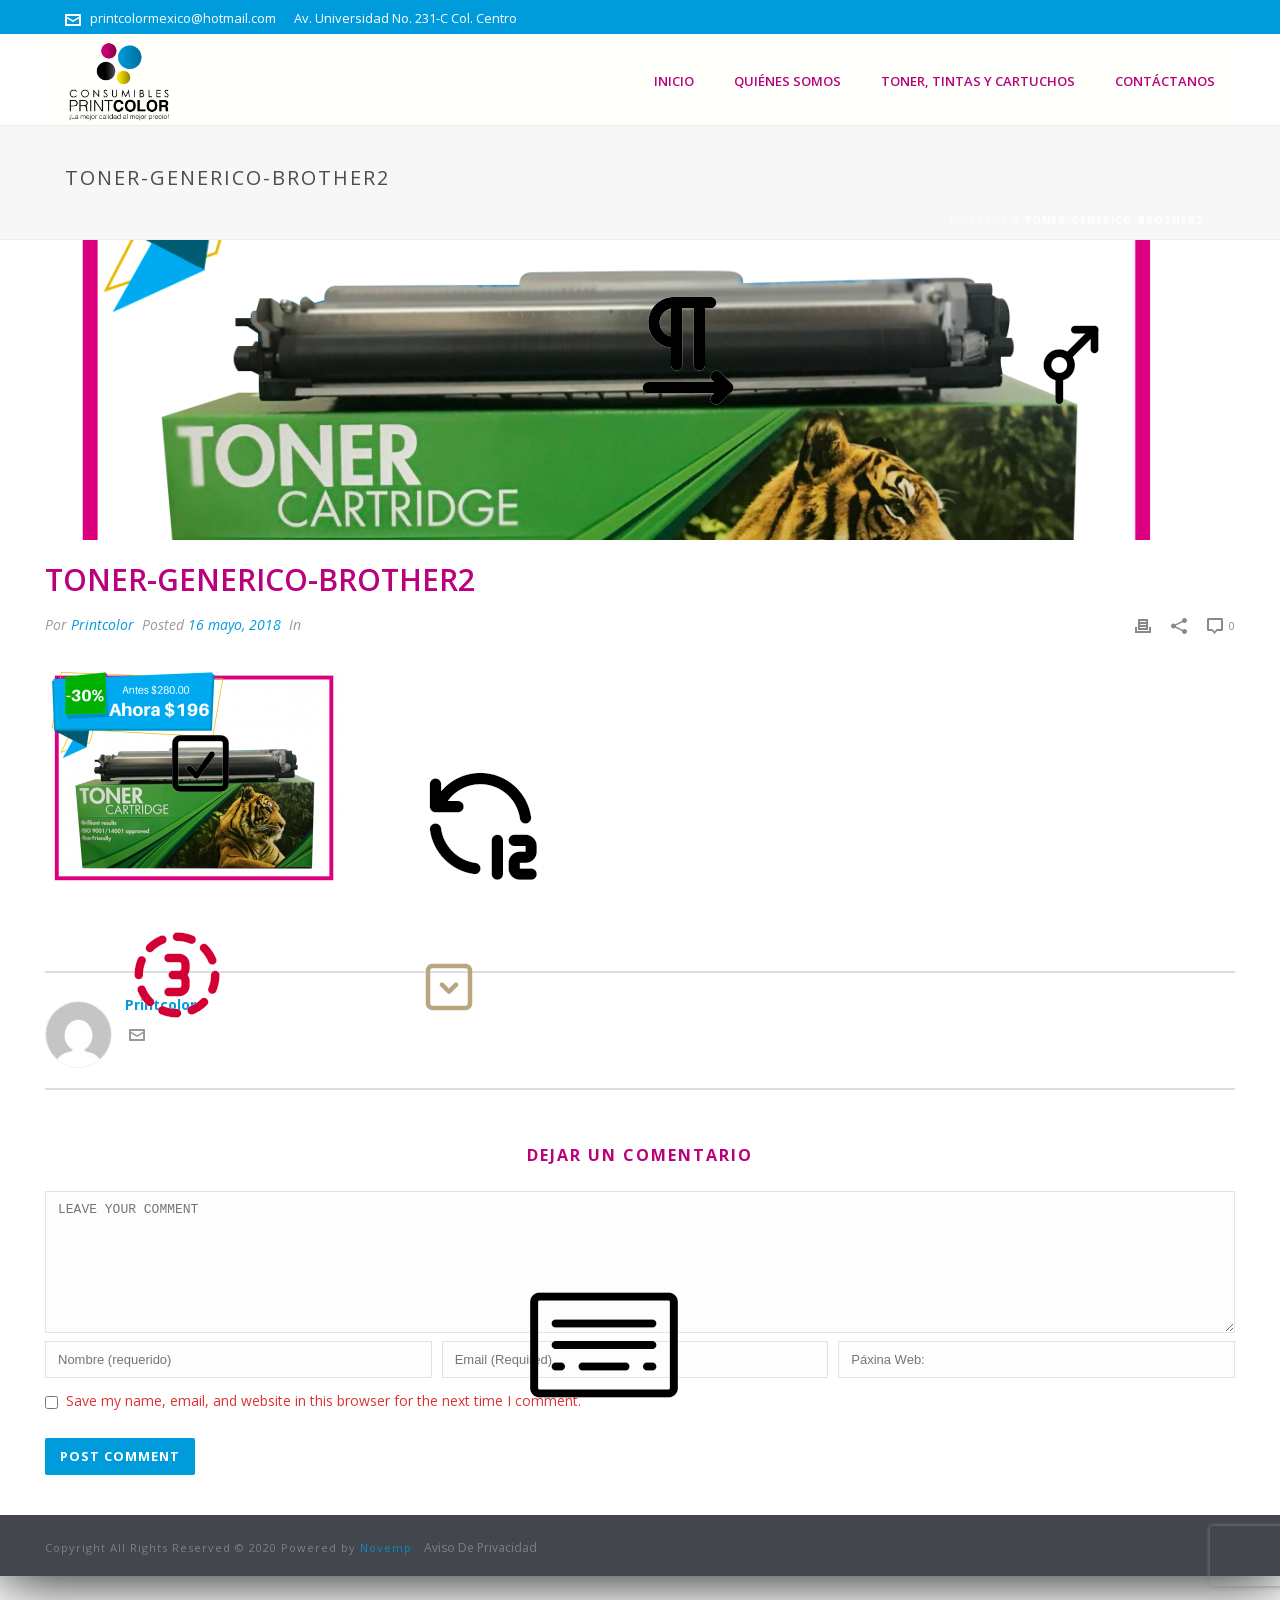 This screenshot has height=1600, width=1280. Describe the element at coordinates (688, 348) in the screenshot. I see `set text direction to left-to-right` at that location.